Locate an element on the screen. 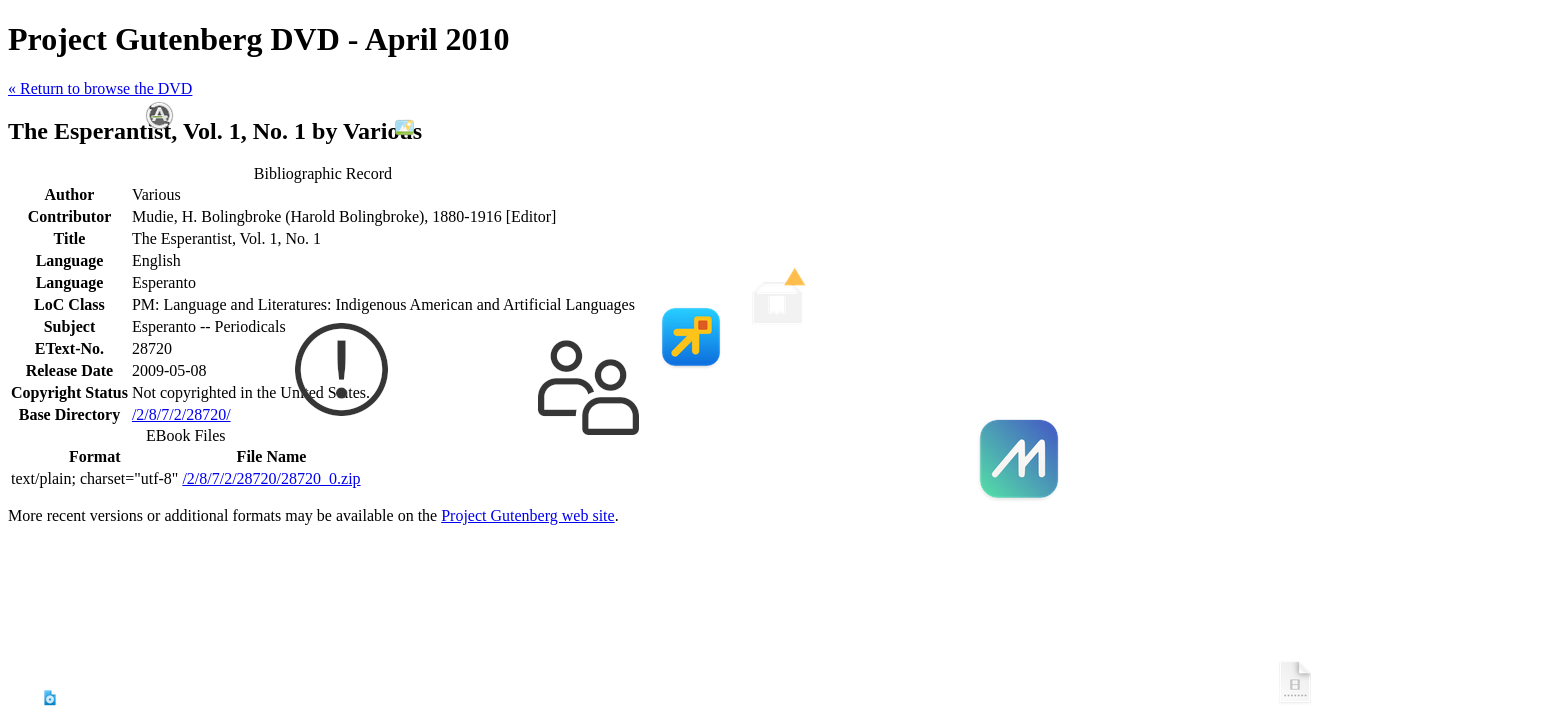  access user account settings is located at coordinates (588, 384).